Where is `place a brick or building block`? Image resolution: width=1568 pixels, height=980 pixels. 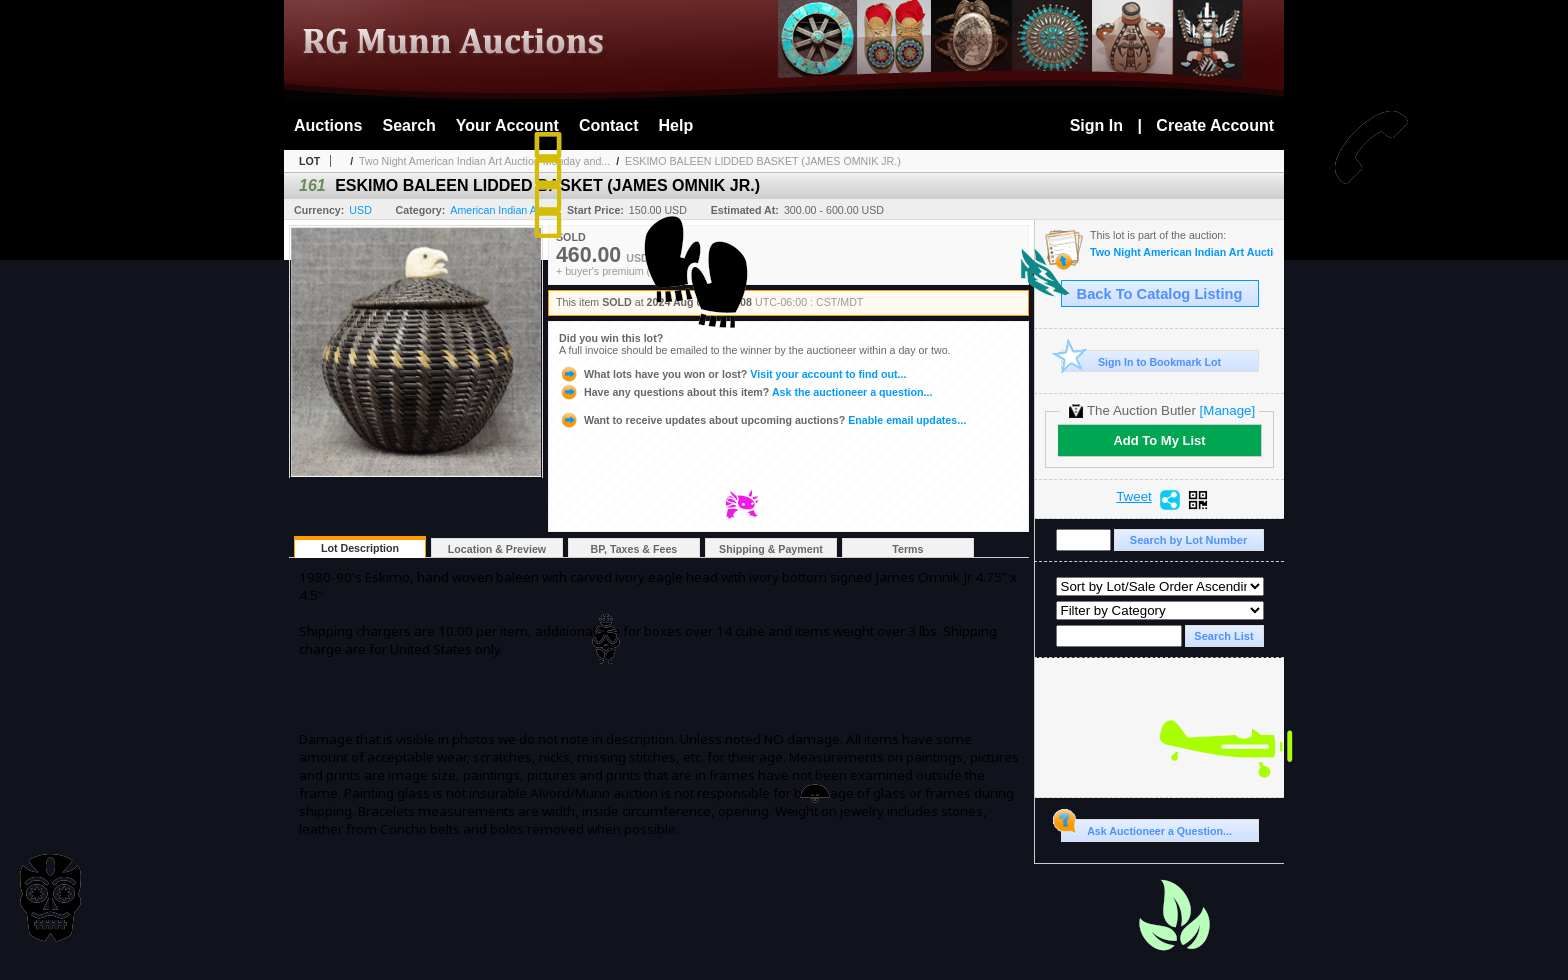
place a brick or building block is located at coordinates (548, 185).